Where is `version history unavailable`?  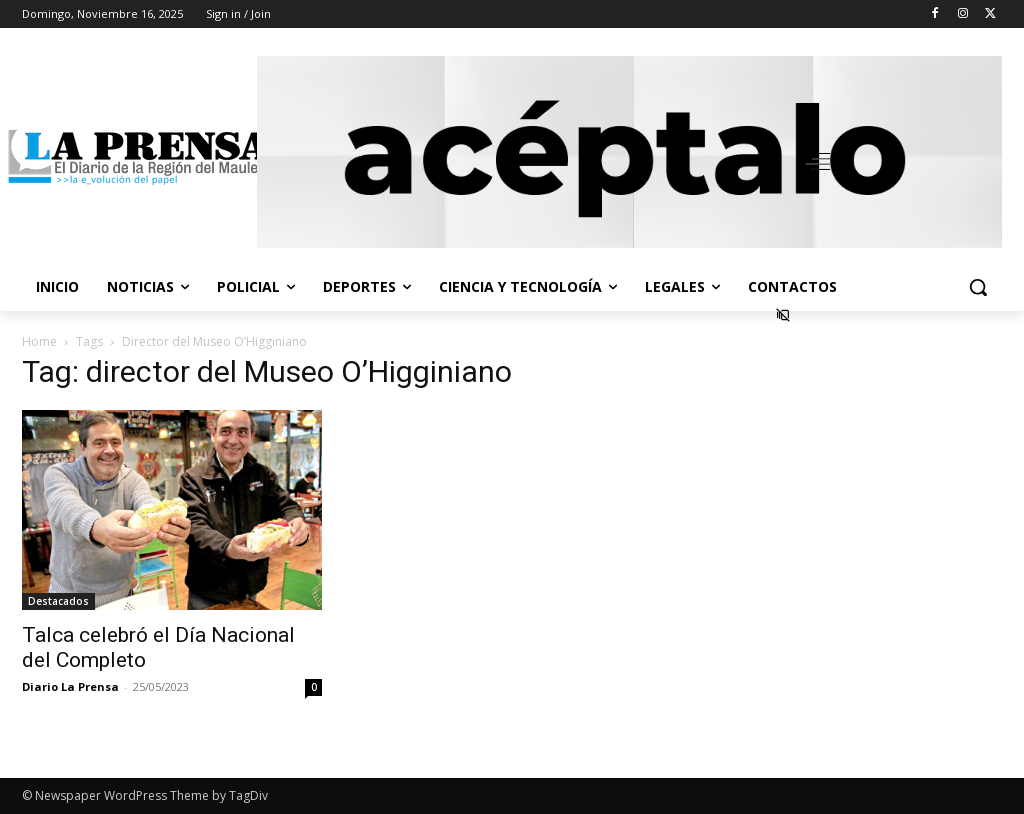
version history unavailable is located at coordinates (783, 315).